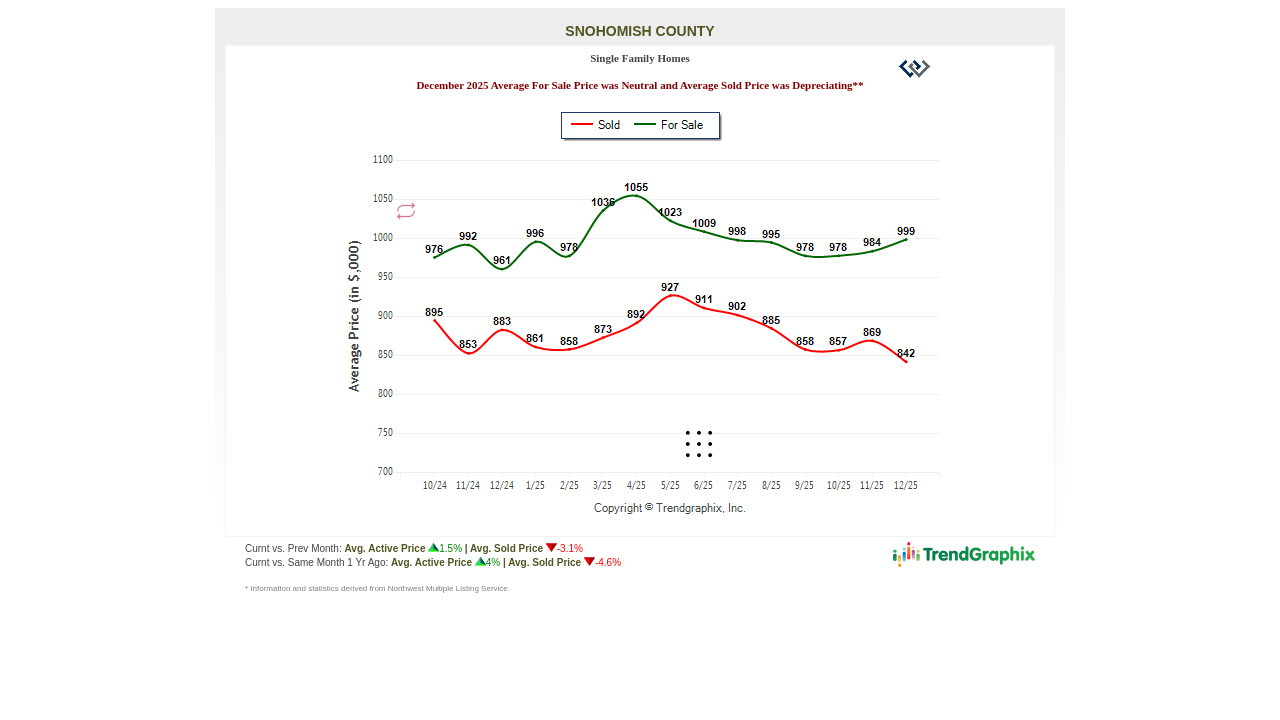  Describe the element at coordinates (406, 211) in the screenshot. I see `enable repeat mode for media playback` at that location.